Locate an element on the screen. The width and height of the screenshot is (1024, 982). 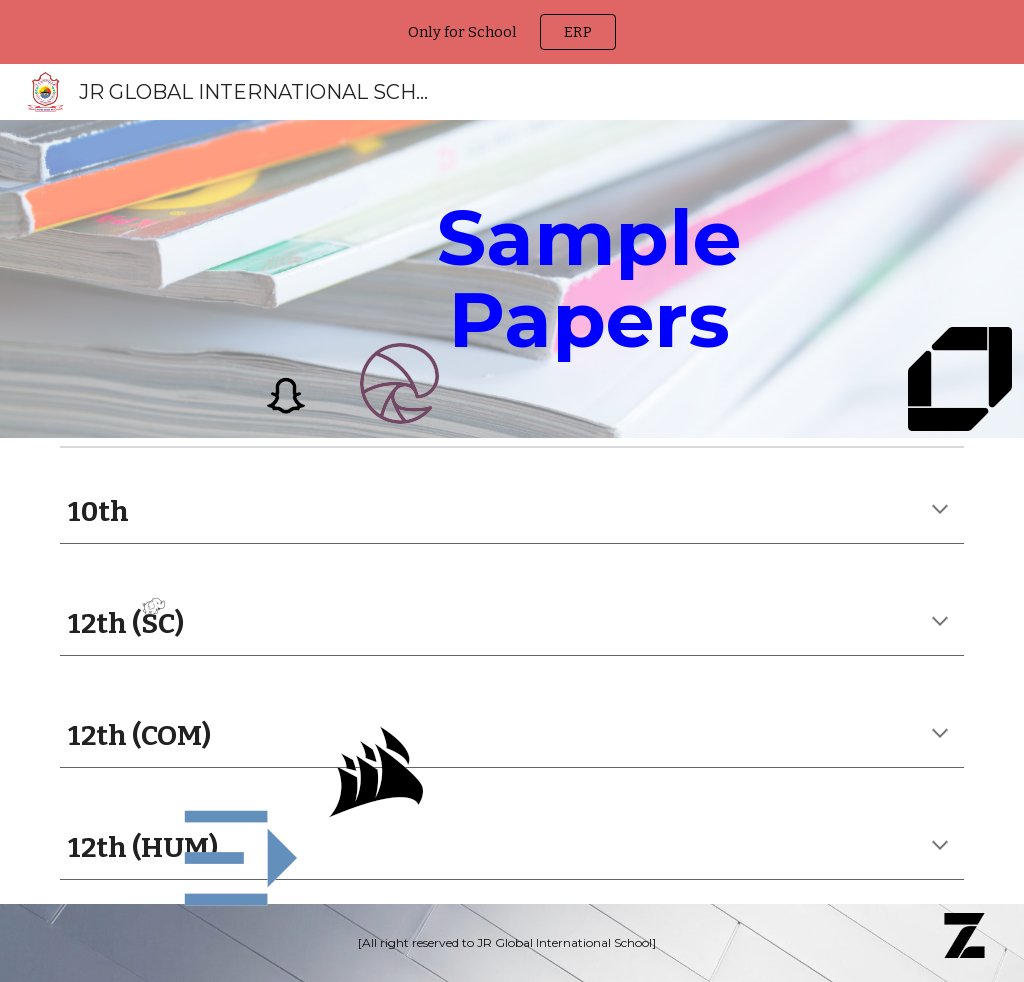
expand or unfold a navigation menu is located at coordinates (238, 858).